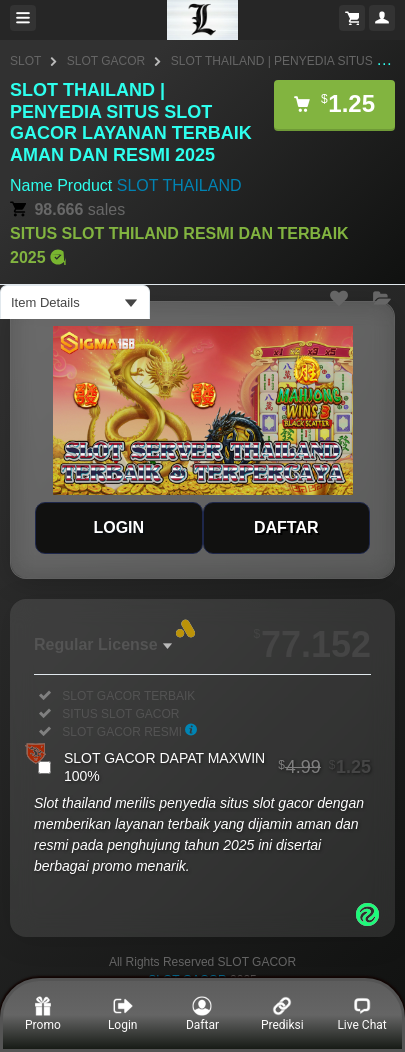 The image size is (405, 1052). Describe the element at coordinates (367, 914) in the screenshot. I see `open Roboflow app or website` at that location.